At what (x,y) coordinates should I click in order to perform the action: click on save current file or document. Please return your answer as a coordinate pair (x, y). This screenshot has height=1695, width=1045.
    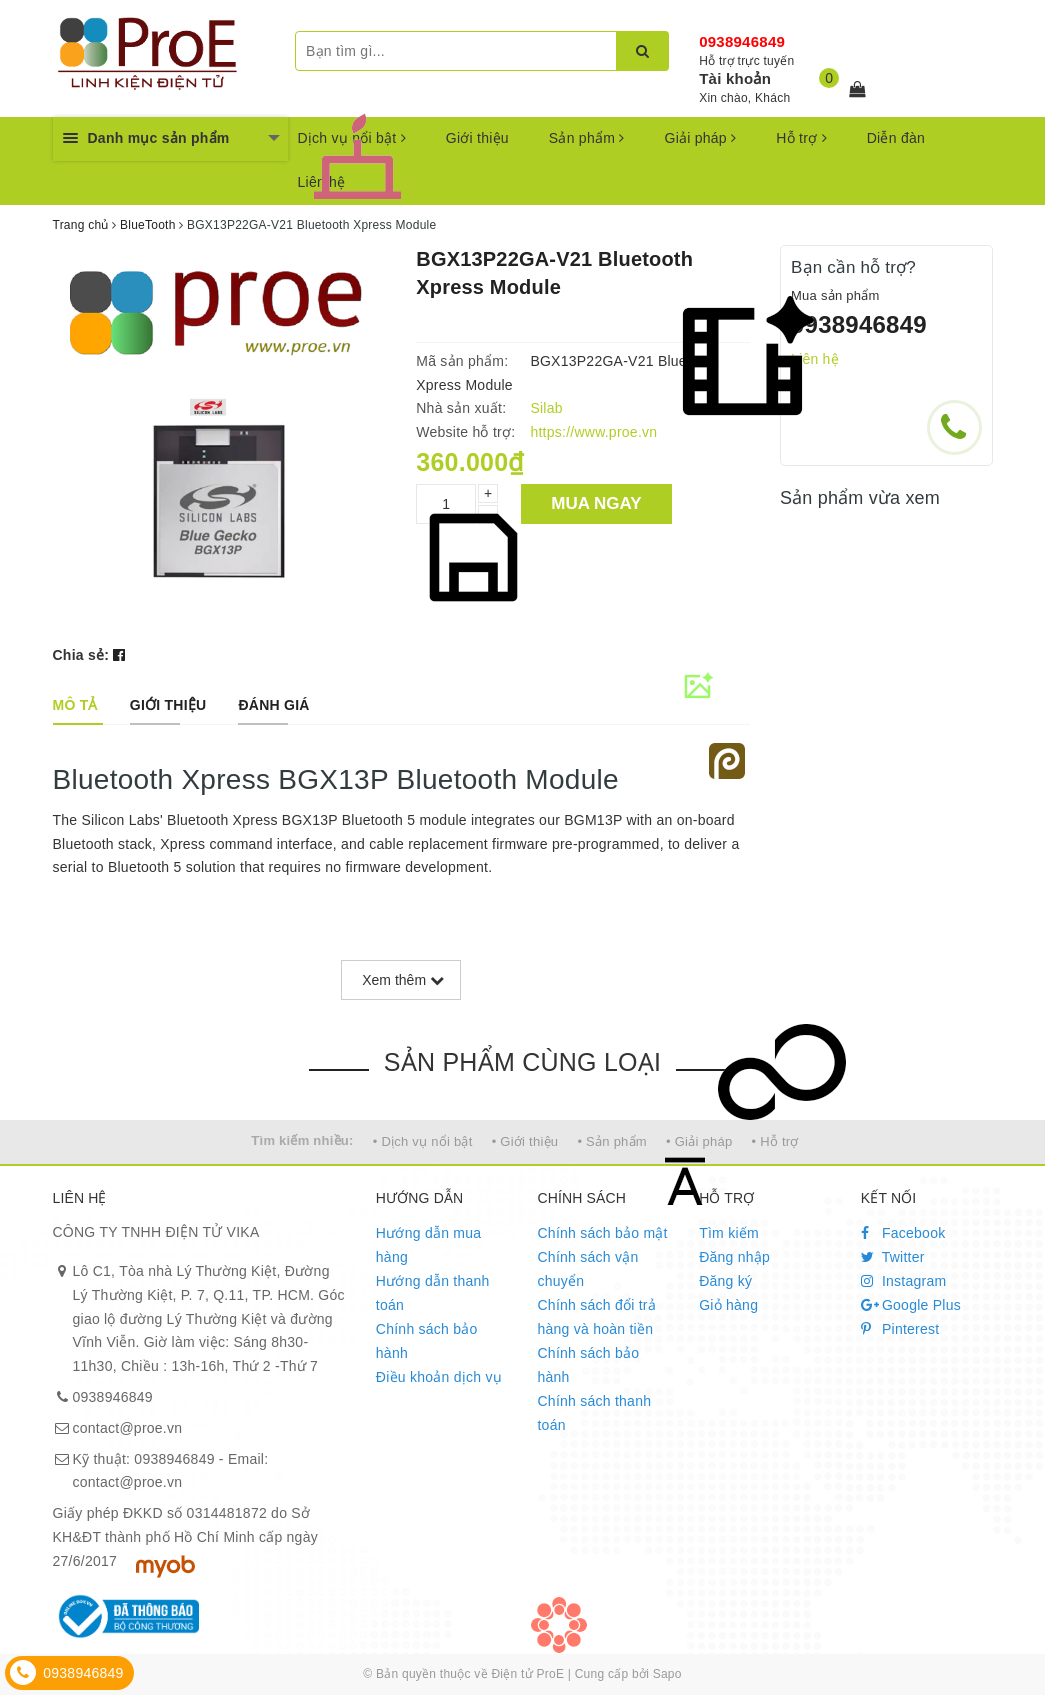
    Looking at the image, I should click on (473, 557).